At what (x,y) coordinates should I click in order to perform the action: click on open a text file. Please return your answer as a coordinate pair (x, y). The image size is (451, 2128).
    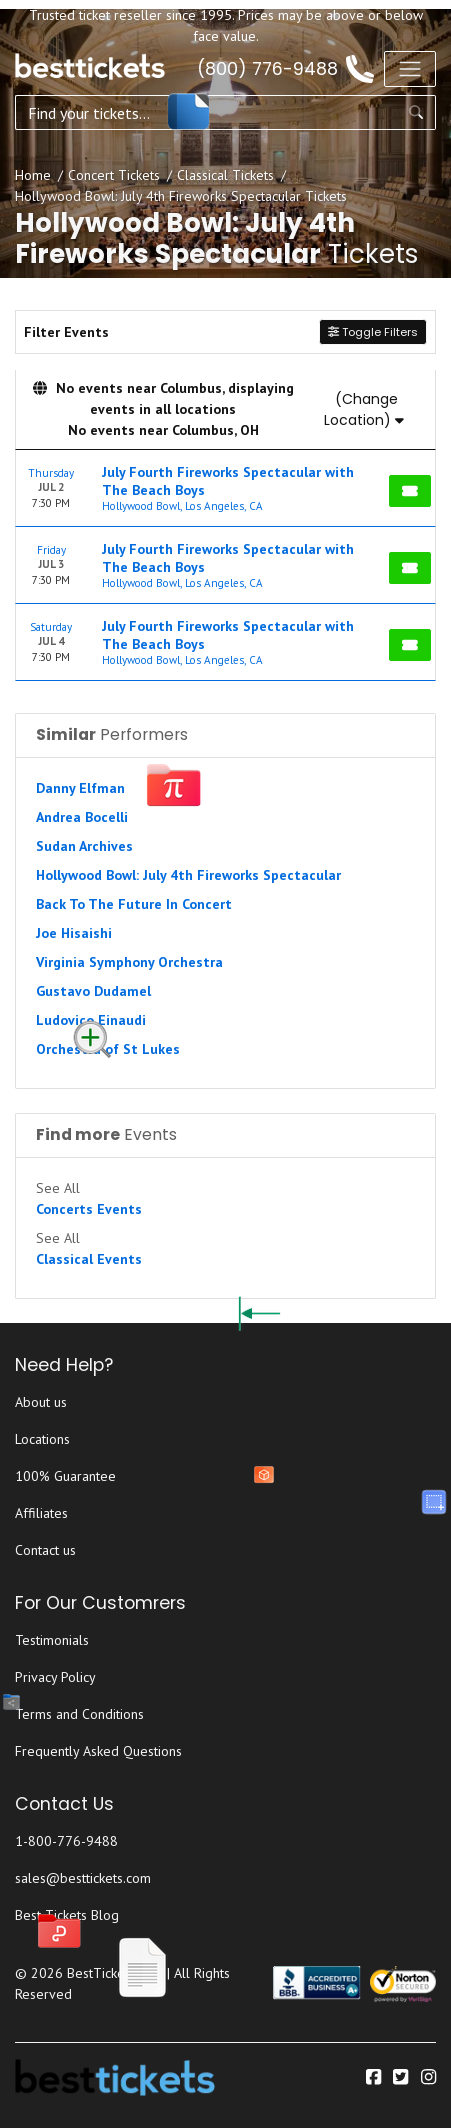
    Looking at the image, I should click on (142, 1967).